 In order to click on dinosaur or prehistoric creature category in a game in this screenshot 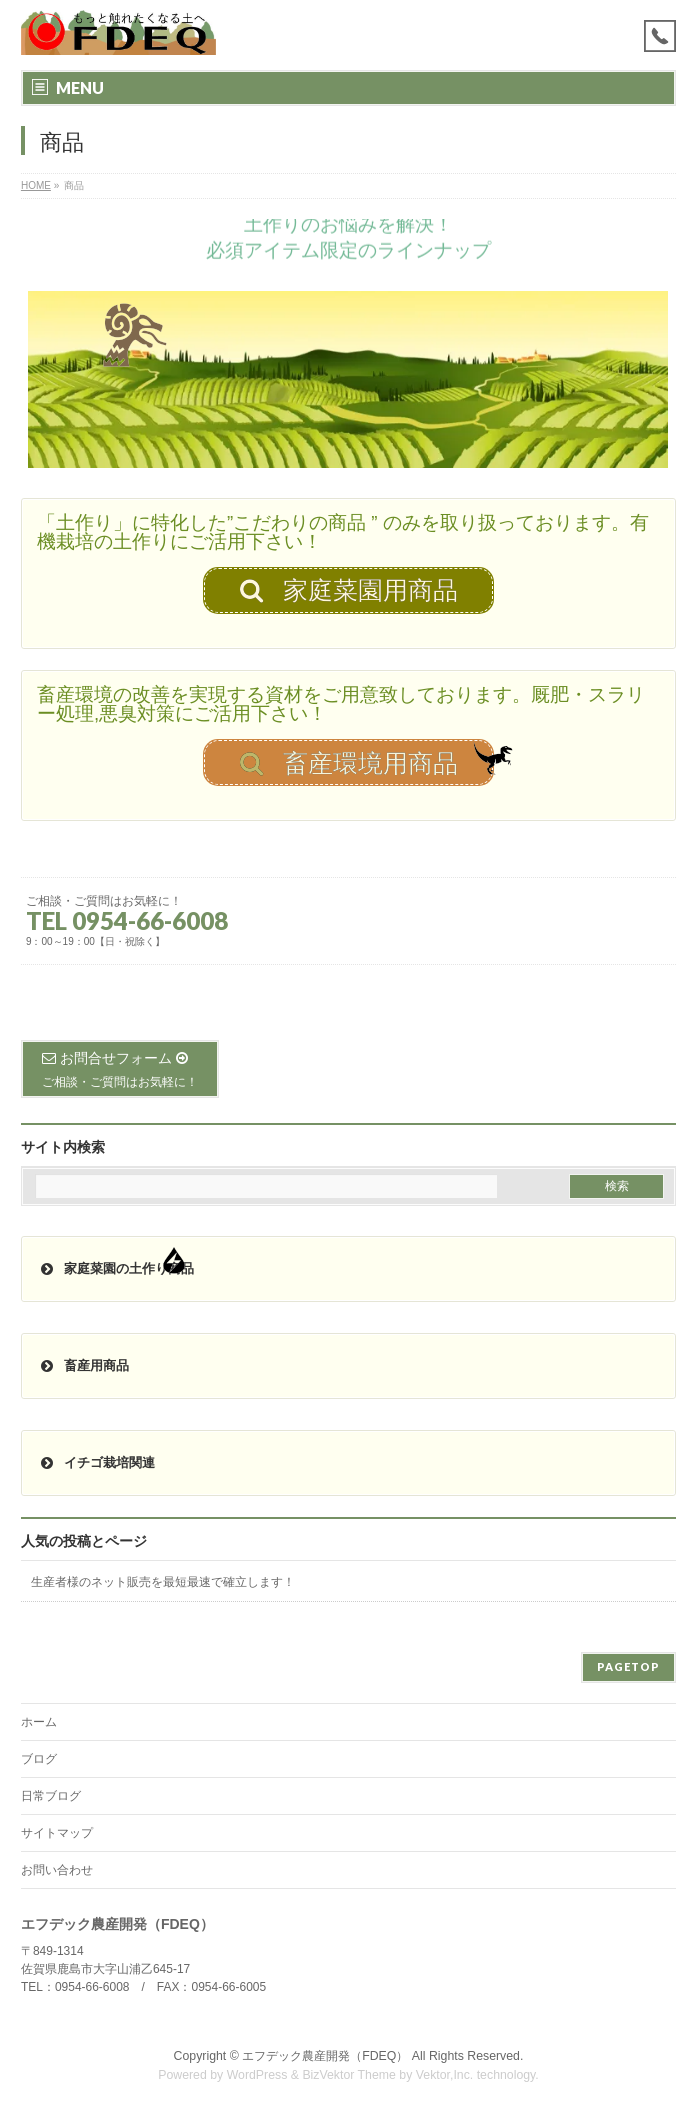, I will do `click(493, 758)`.